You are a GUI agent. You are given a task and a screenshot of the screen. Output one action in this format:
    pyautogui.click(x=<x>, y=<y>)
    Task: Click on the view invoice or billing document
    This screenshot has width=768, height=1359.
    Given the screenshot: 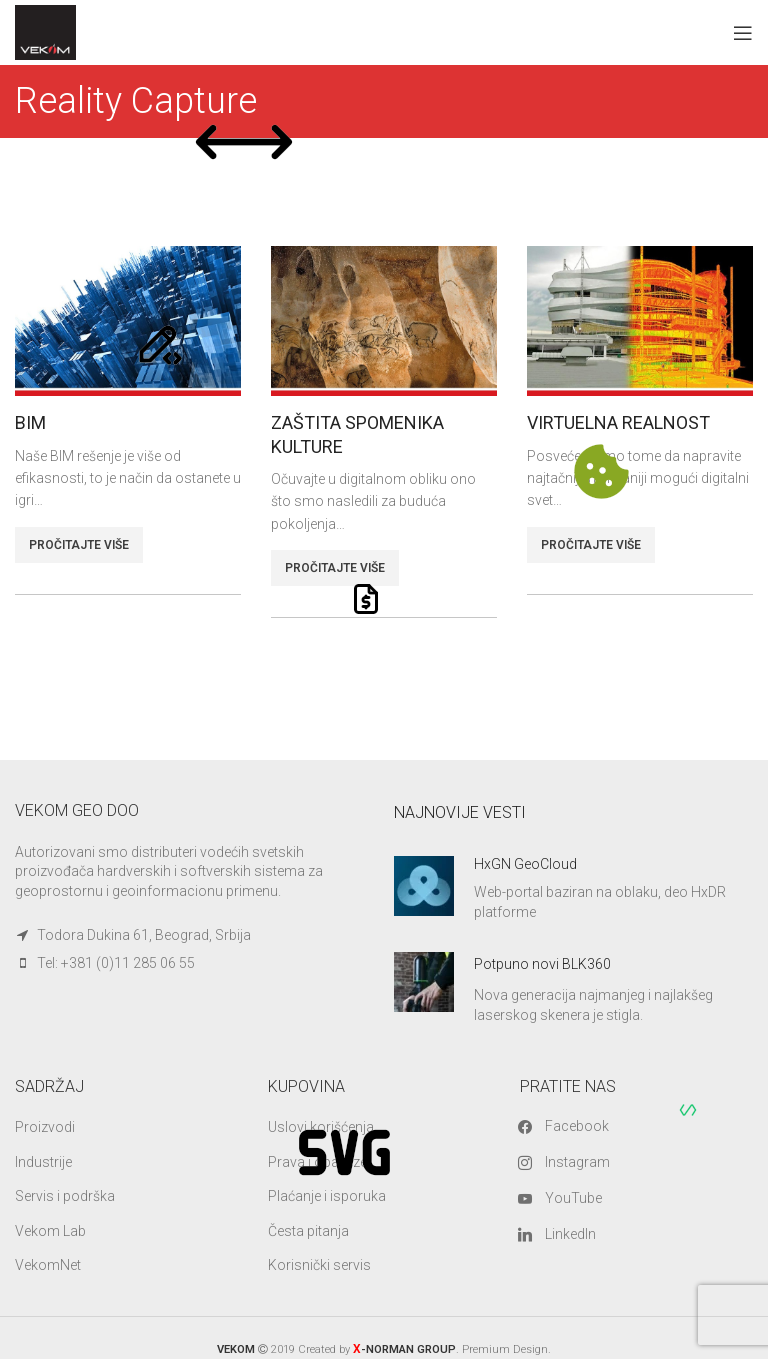 What is the action you would take?
    pyautogui.click(x=366, y=599)
    